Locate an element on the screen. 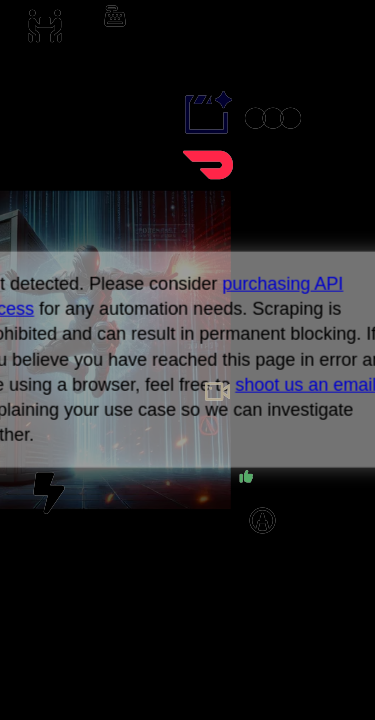 The width and height of the screenshot is (375, 720). moving or delivery service is located at coordinates (45, 26).